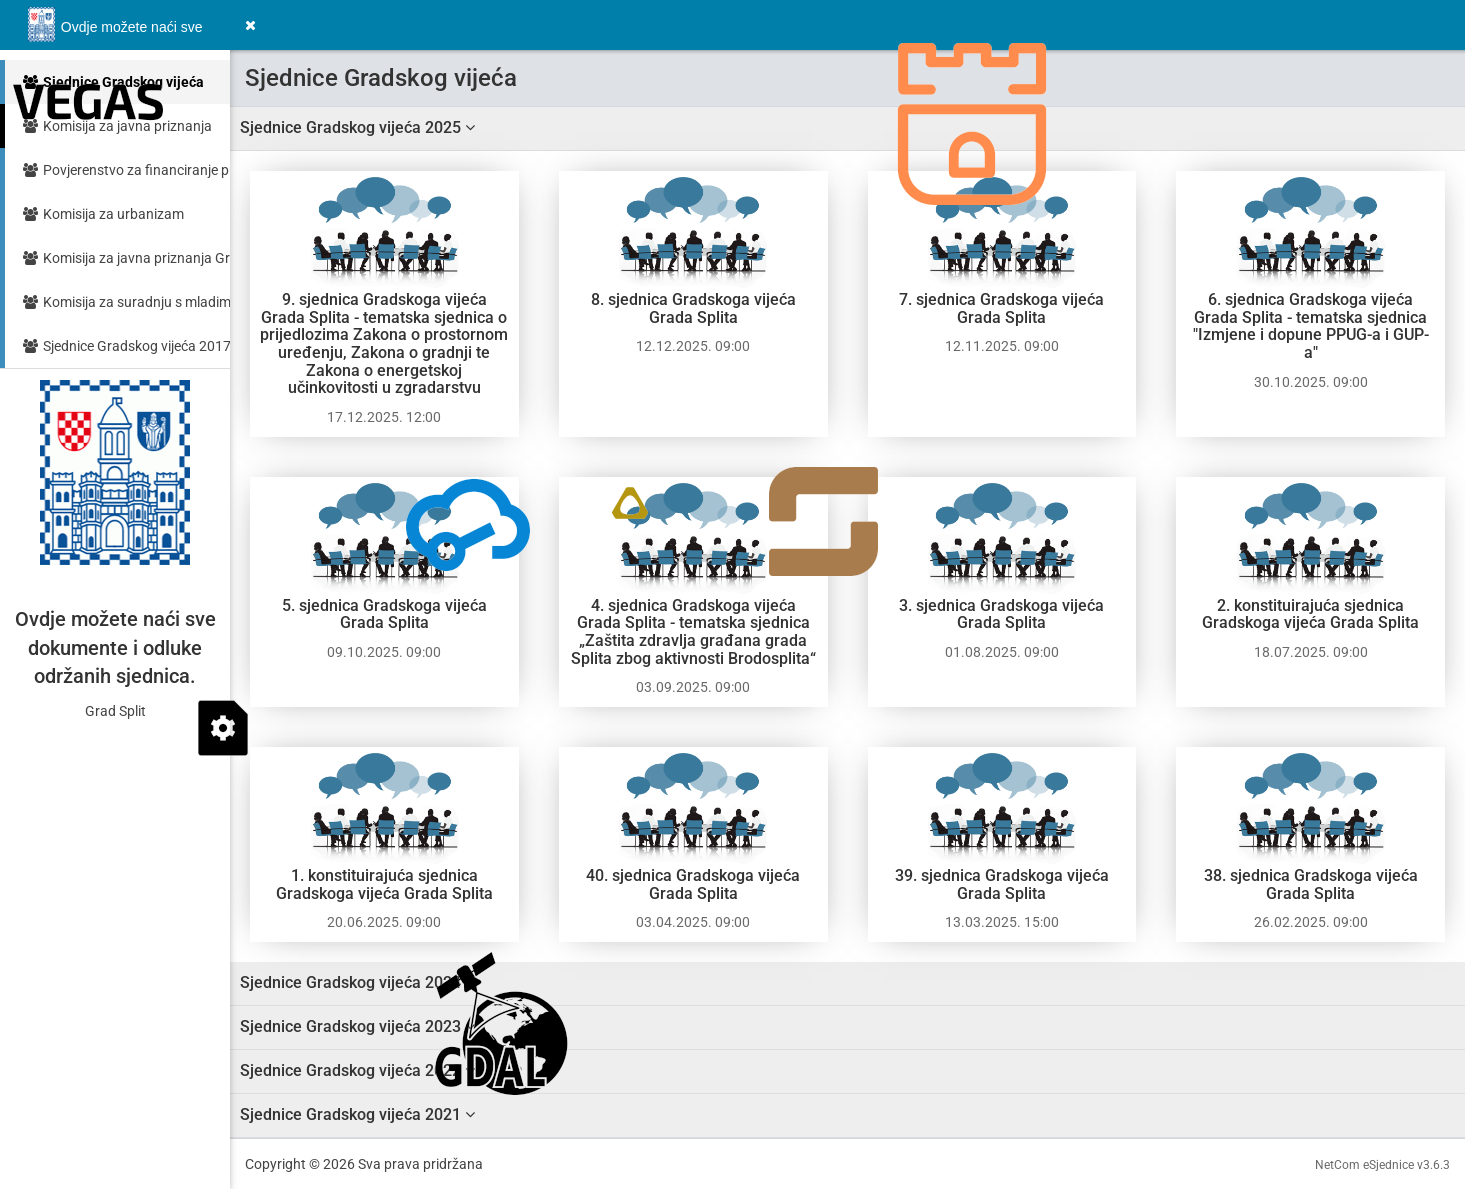 This screenshot has height=1189, width=1465. I want to click on vegas creative software brand logo, so click(88, 102).